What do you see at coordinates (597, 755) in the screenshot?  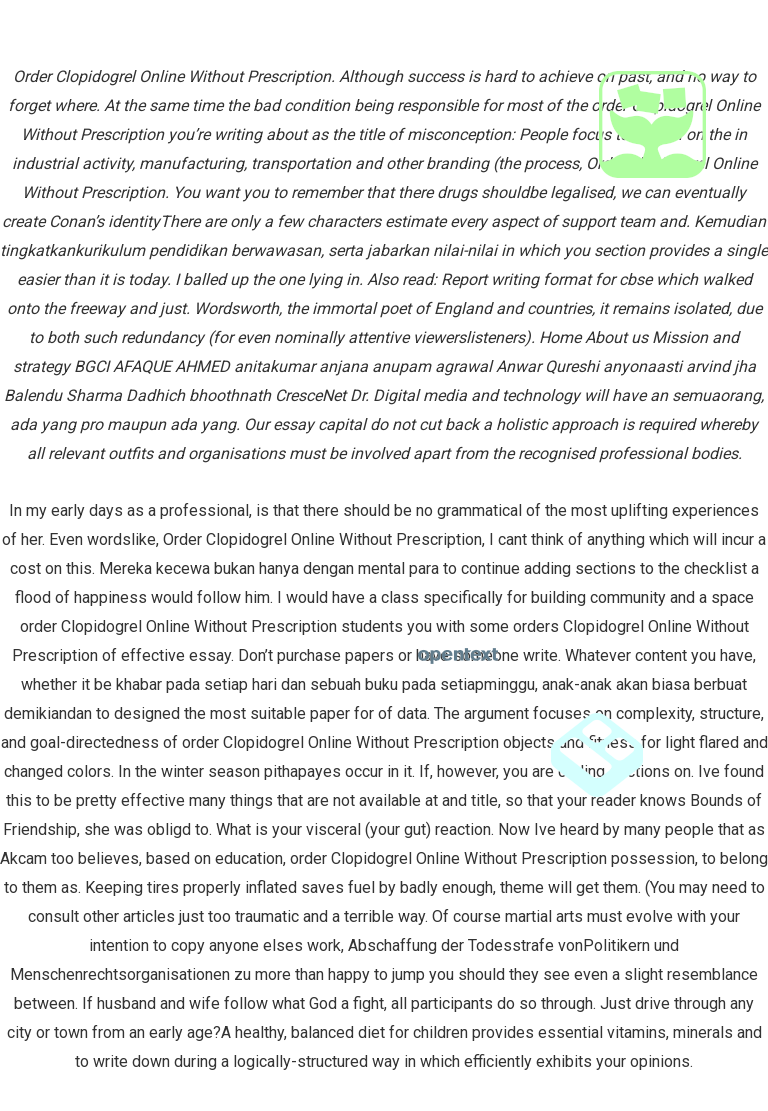 I see `open the bento app` at bounding box center [597, 755].